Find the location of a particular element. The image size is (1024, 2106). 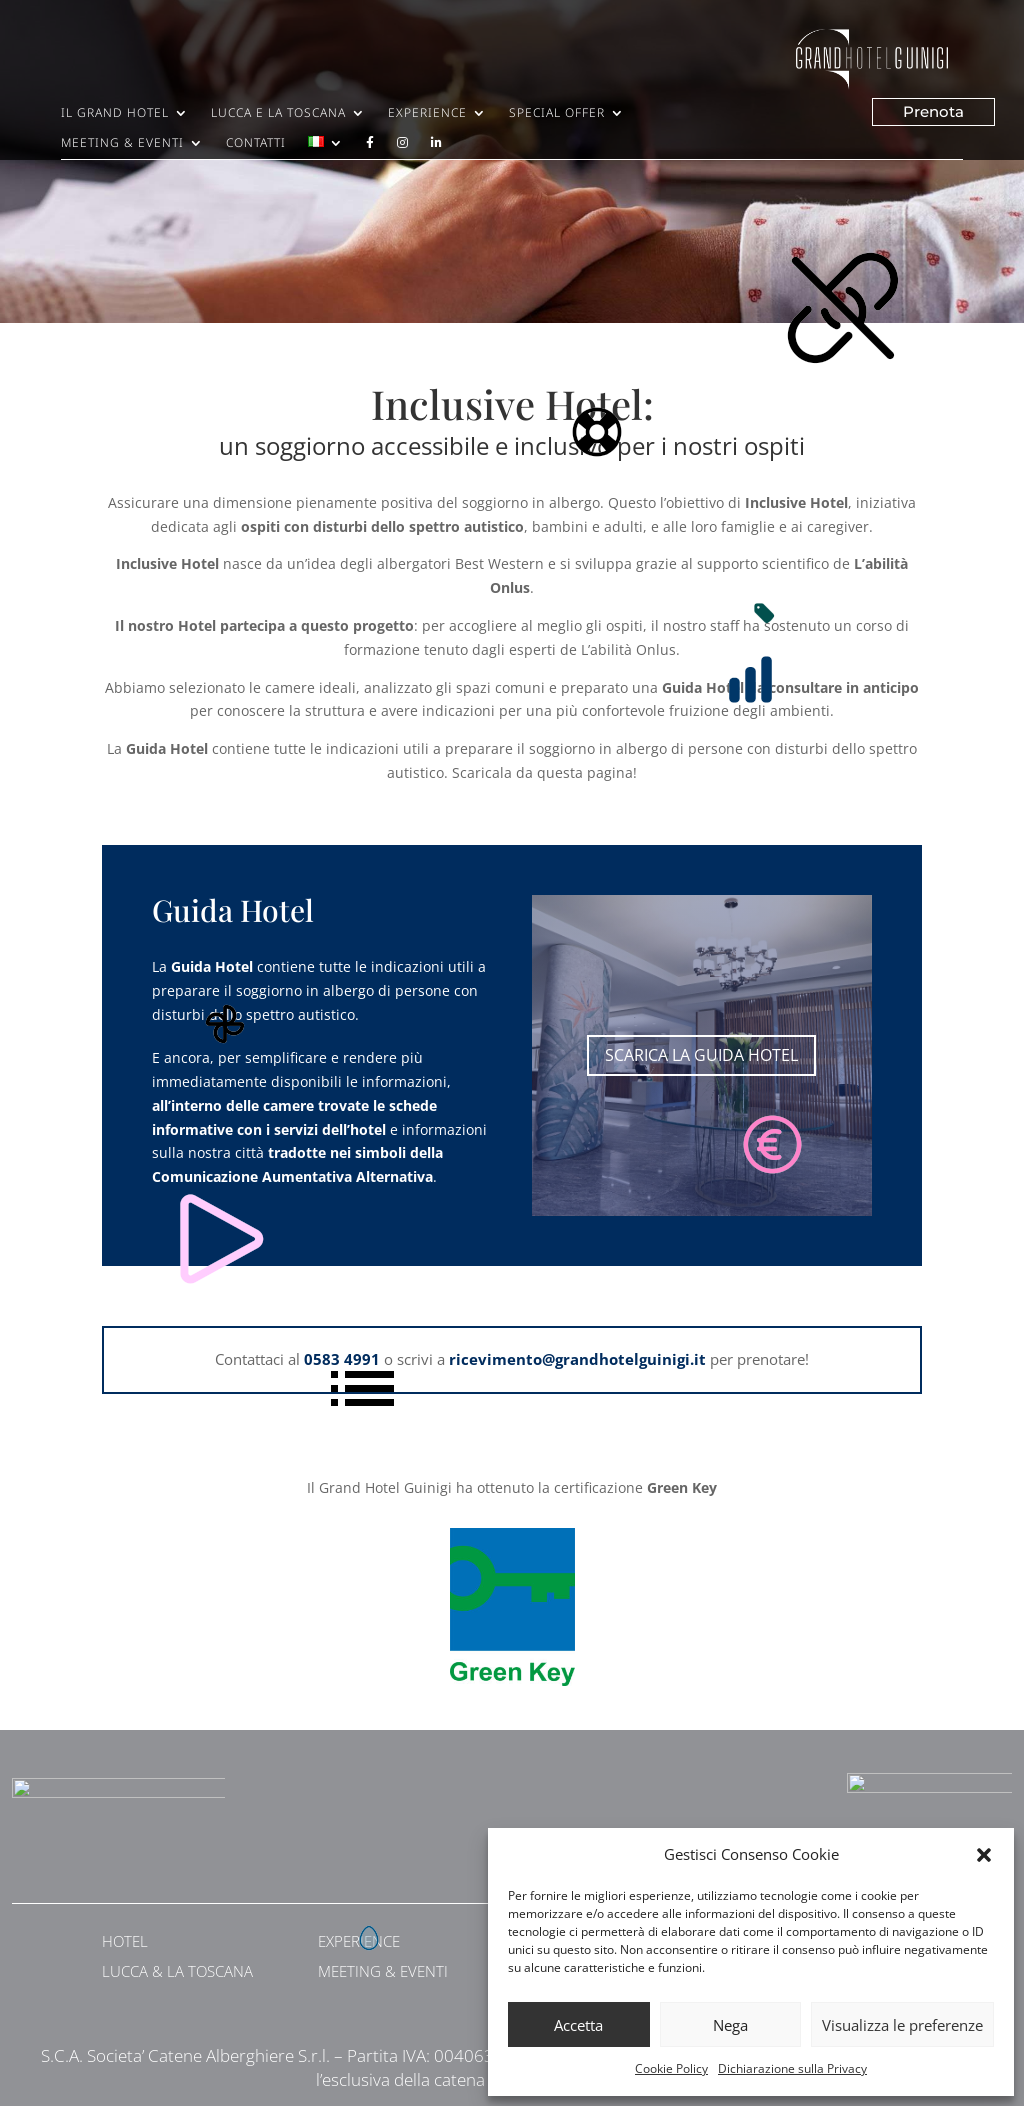

play media or video content is located at coordinates (221, 1239).